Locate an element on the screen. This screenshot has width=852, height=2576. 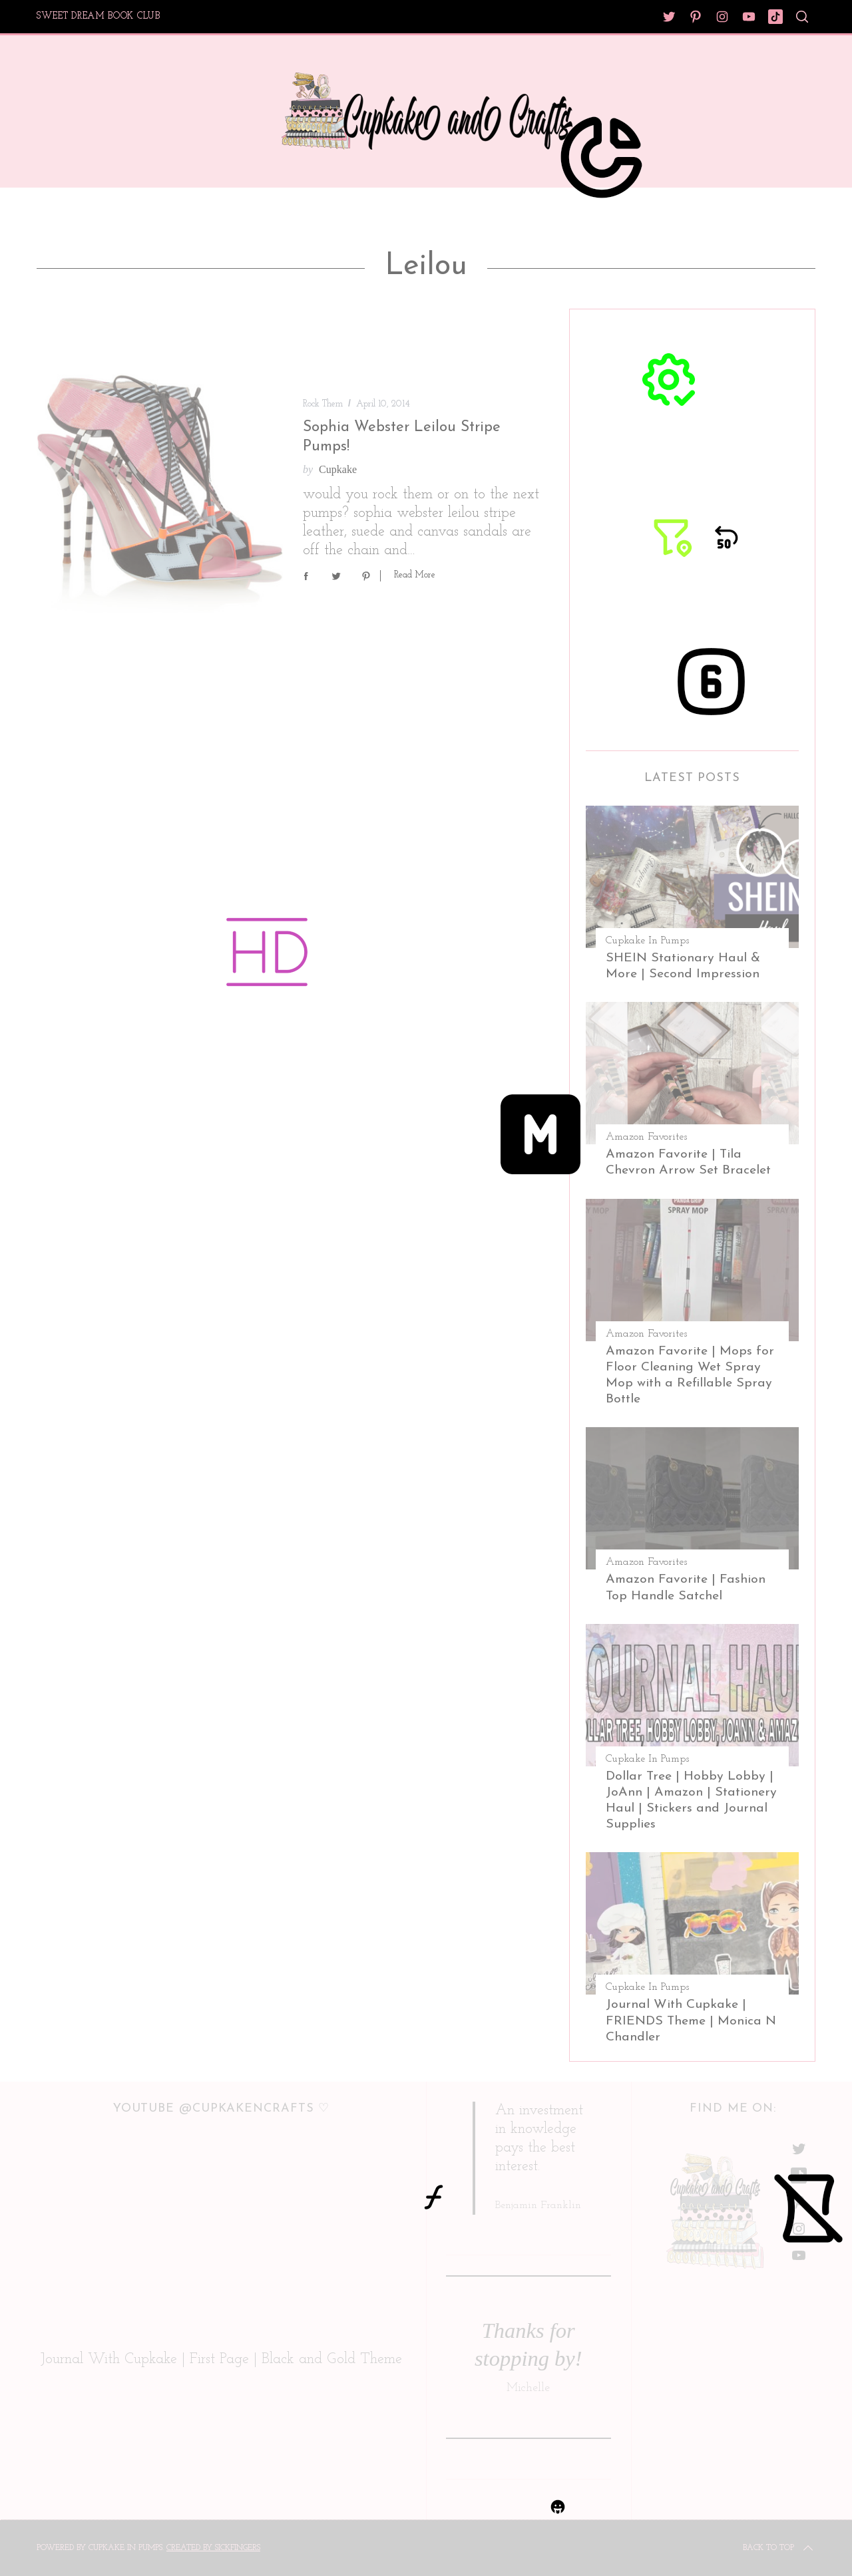
indicates florin currency or Dutch guilder symbol is located at coordinates (433, 2197).